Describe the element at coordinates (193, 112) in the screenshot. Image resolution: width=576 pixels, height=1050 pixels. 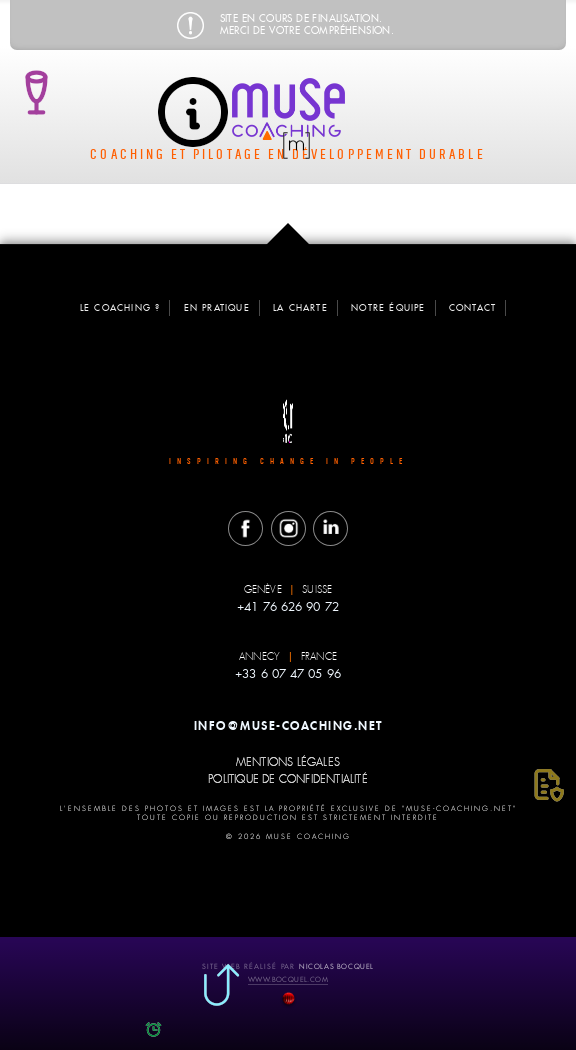
I see `view more information or details` at that location.